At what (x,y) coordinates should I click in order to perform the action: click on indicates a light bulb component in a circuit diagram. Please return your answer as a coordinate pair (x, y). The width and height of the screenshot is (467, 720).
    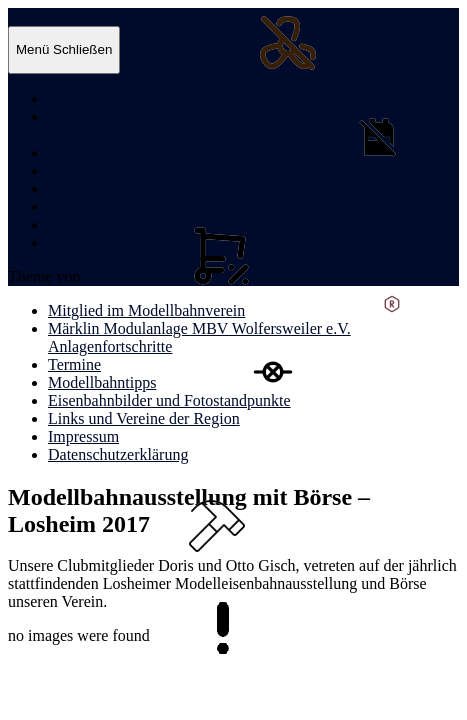
    Looking at the image, I should click on (273, 372).